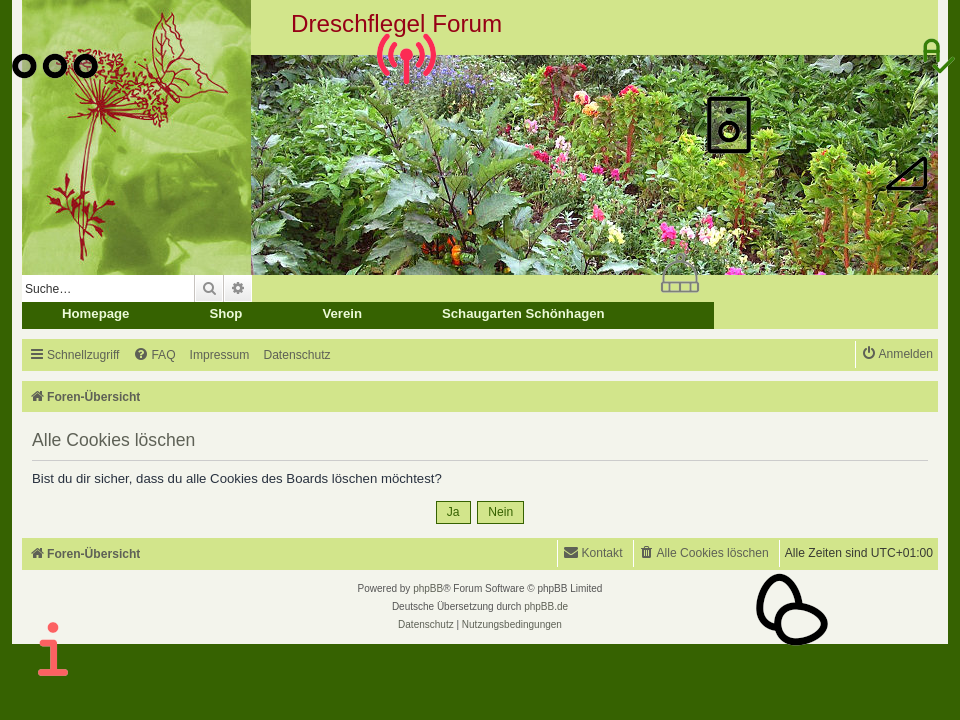 This screenshot has height=720, width=960. What do you see at coordinates (792, 606) in the screenshot?
I see `browse egg or breakfast recipes` at bounding box center [792, 606].